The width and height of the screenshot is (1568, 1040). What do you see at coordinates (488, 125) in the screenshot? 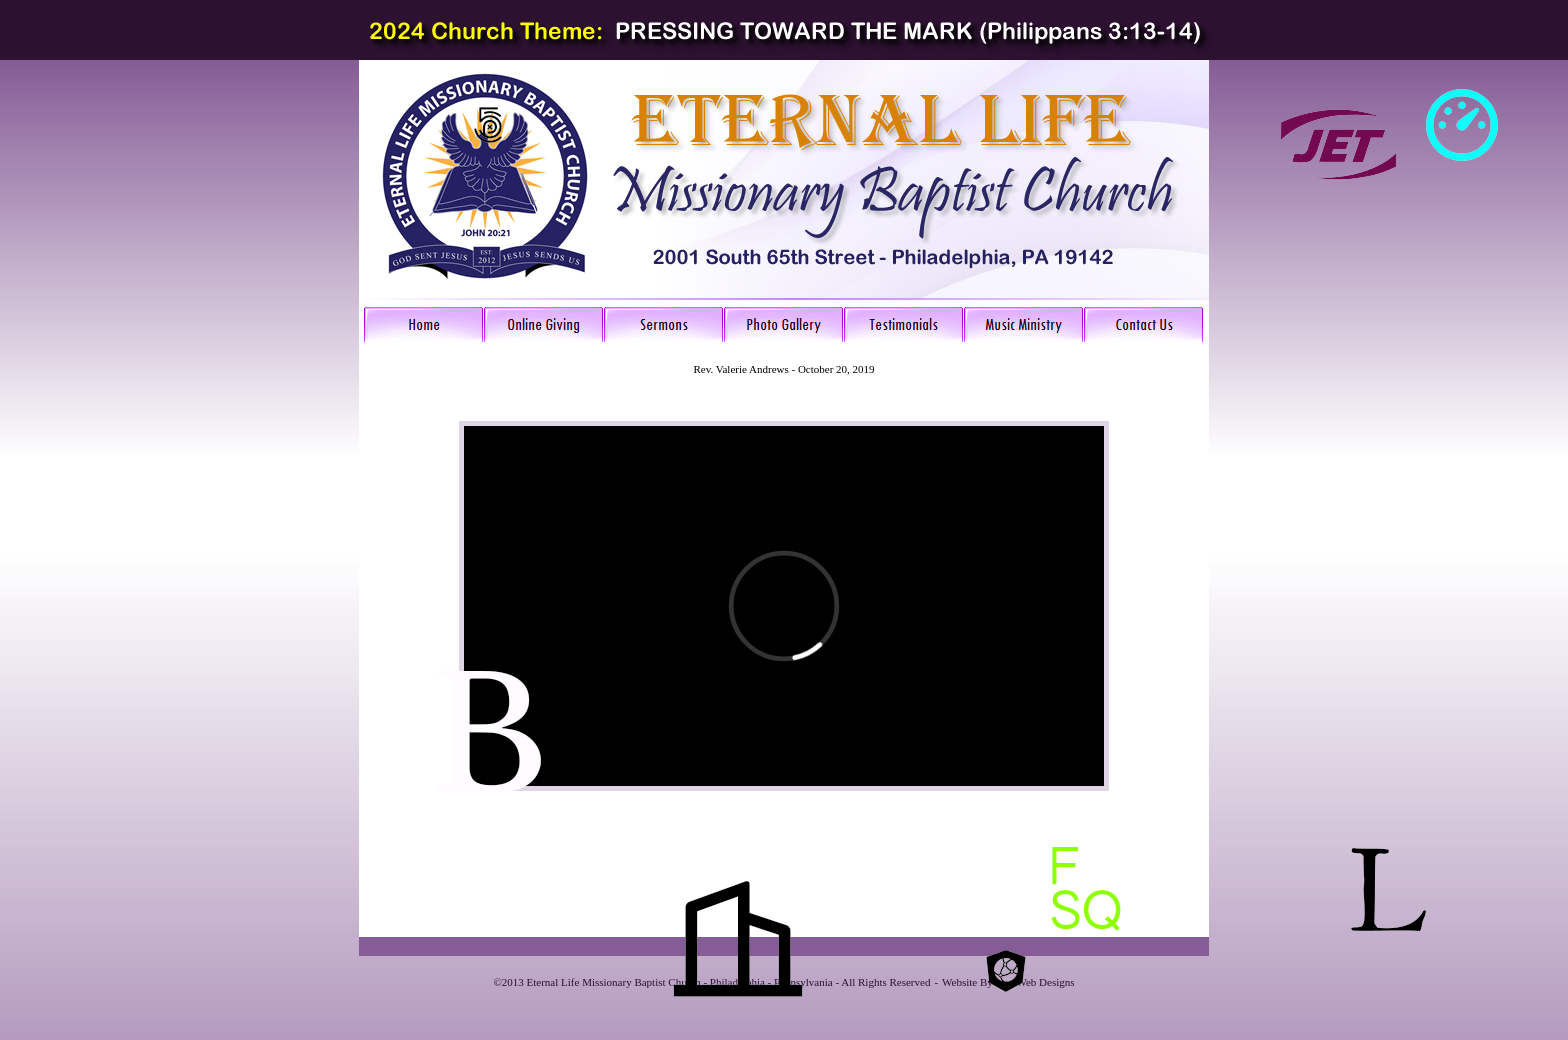
I see `visit 500px photography platform` at bounding box center [488, 125].